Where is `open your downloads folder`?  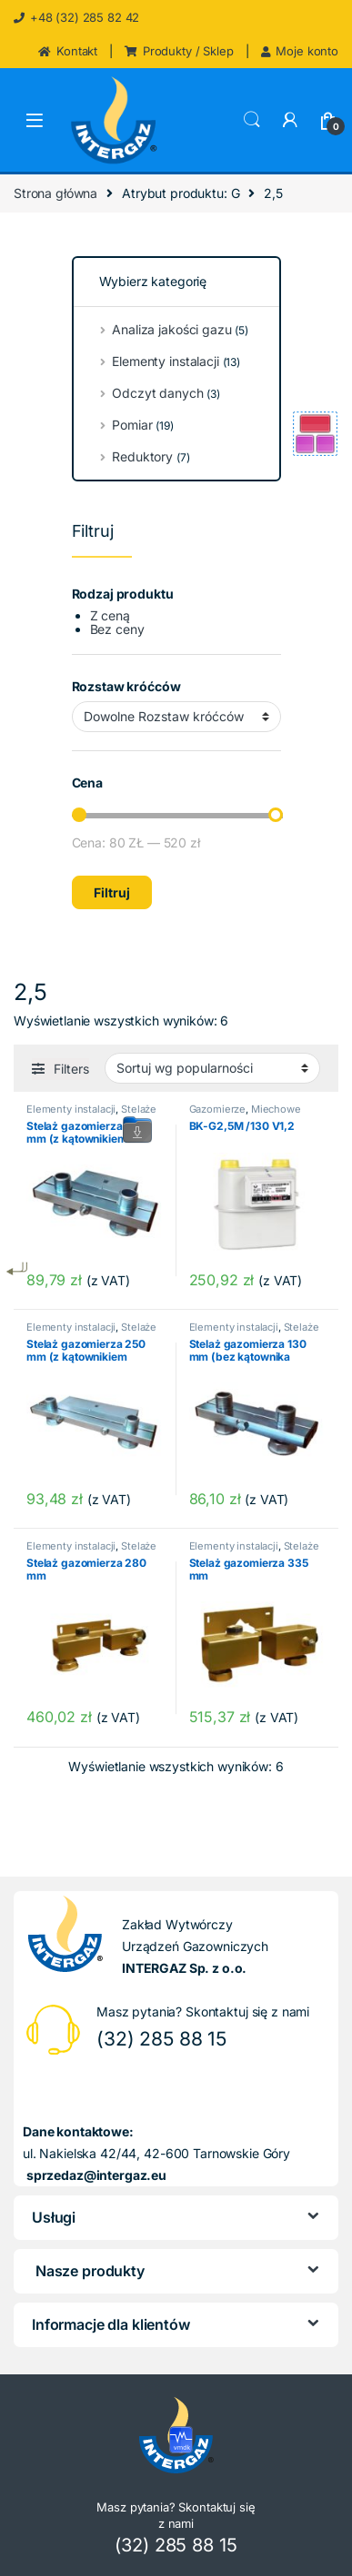
open your downloads folder is located at coordinates (137, 1129).